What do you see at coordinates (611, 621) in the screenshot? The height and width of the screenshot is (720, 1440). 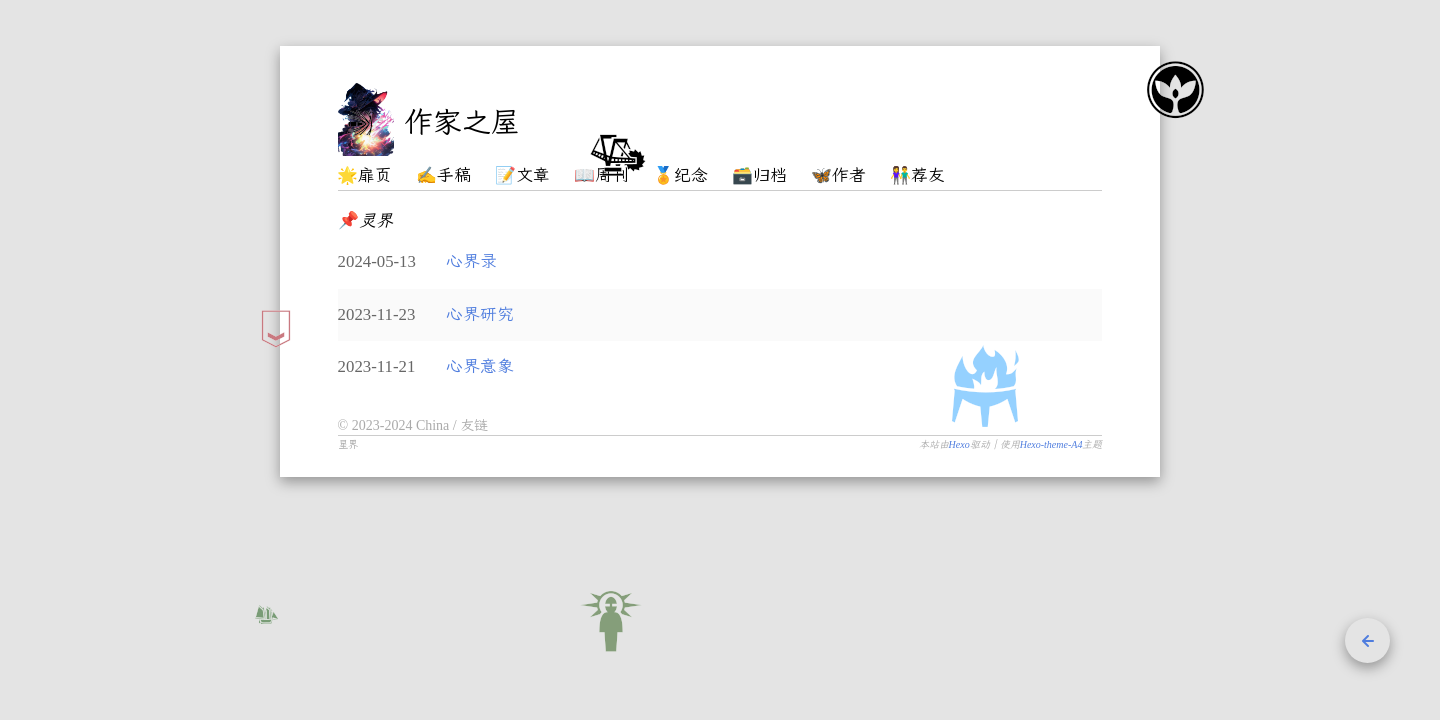 I see `activate rear shield or defensive aura ability` at bounding box center [611, 621].